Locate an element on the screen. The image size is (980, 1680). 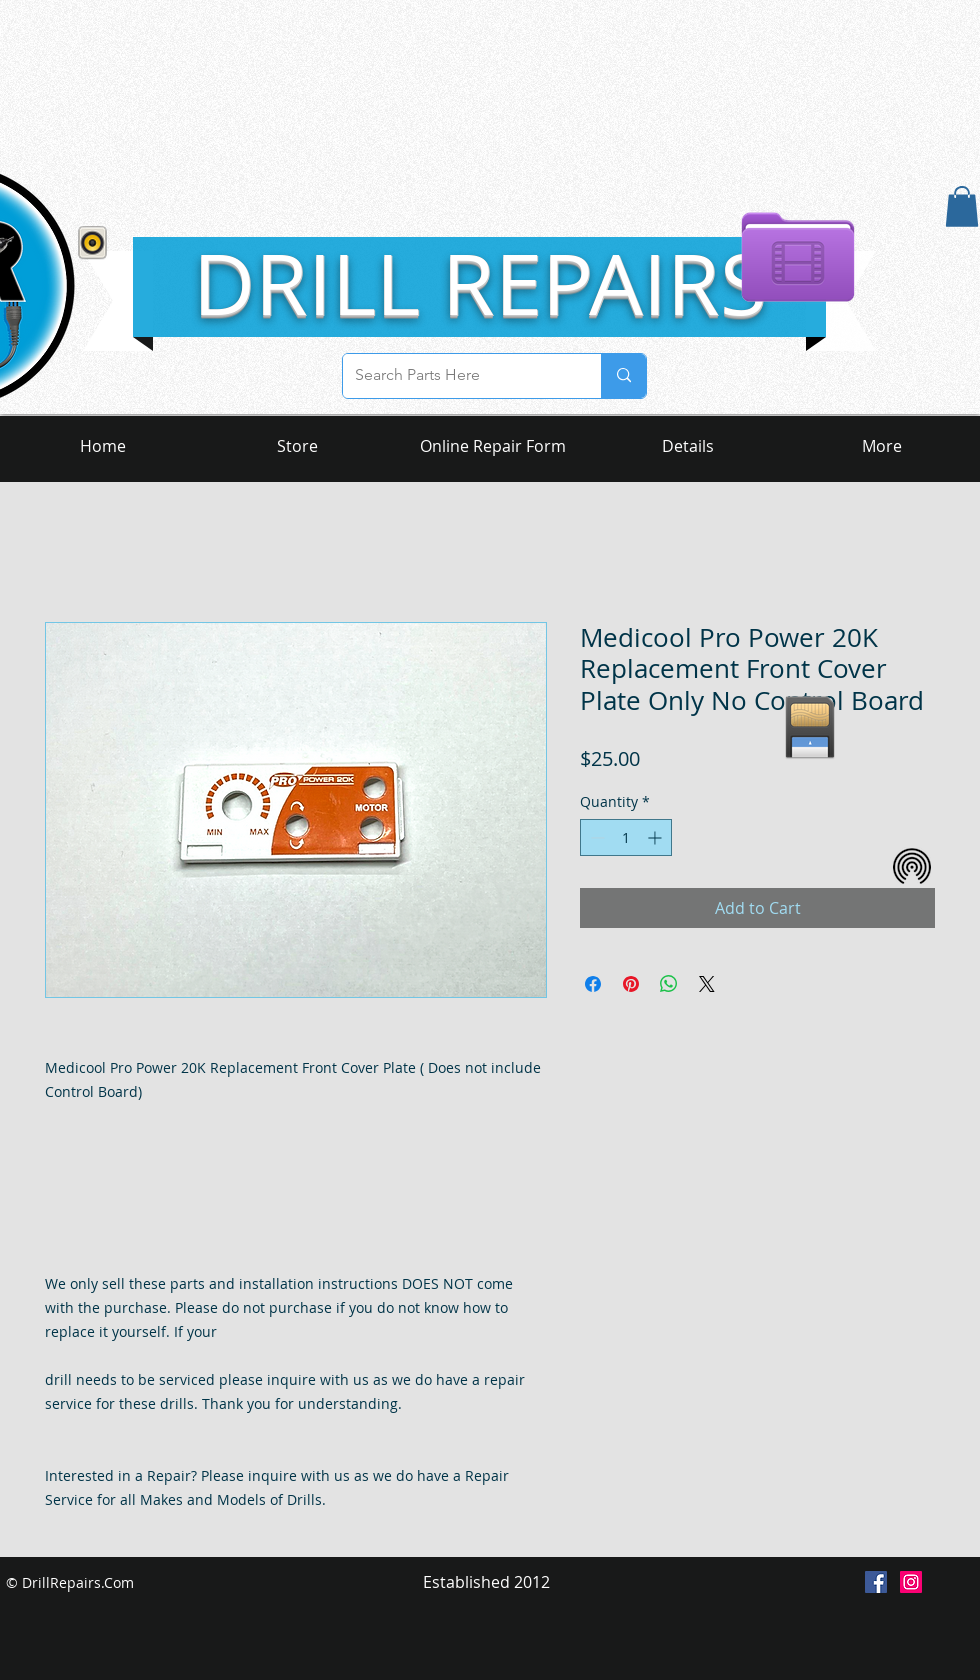
access AirDrop file sharing is located at coordinates (912, 866).